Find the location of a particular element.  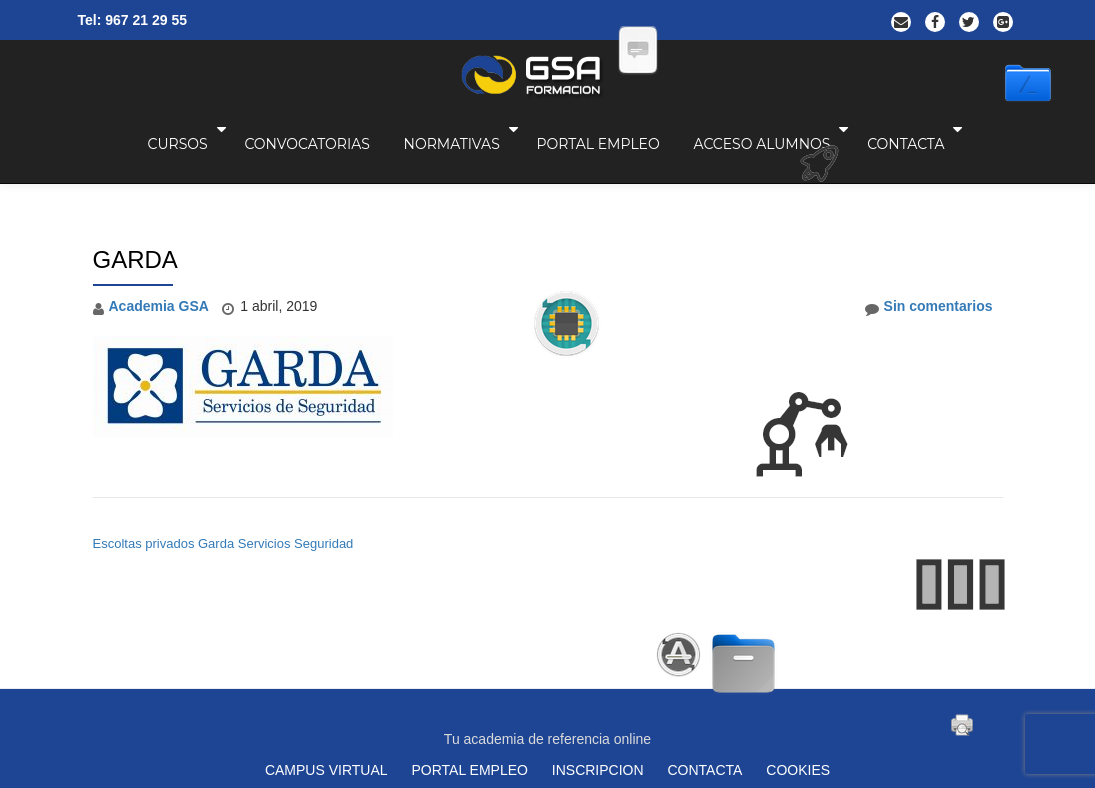

launch applications or open app drawer is located at coordinates (819, 163).